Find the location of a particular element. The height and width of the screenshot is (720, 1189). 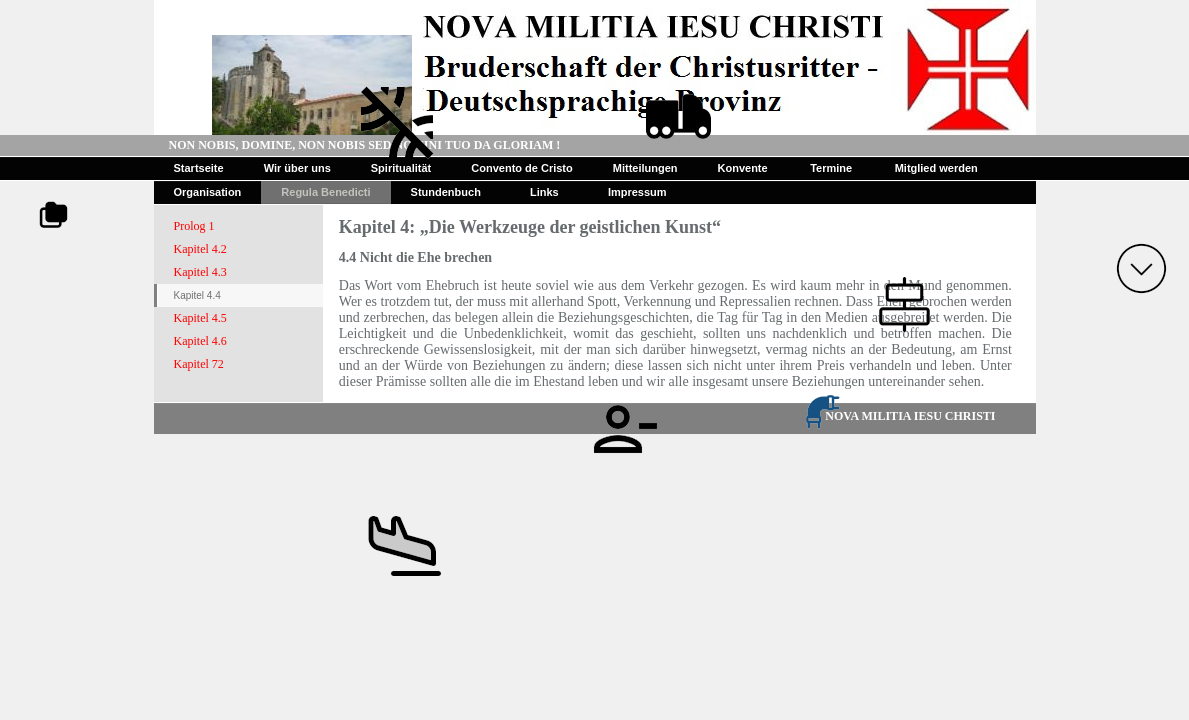

browse all folders is located at coordinates (53, 215).